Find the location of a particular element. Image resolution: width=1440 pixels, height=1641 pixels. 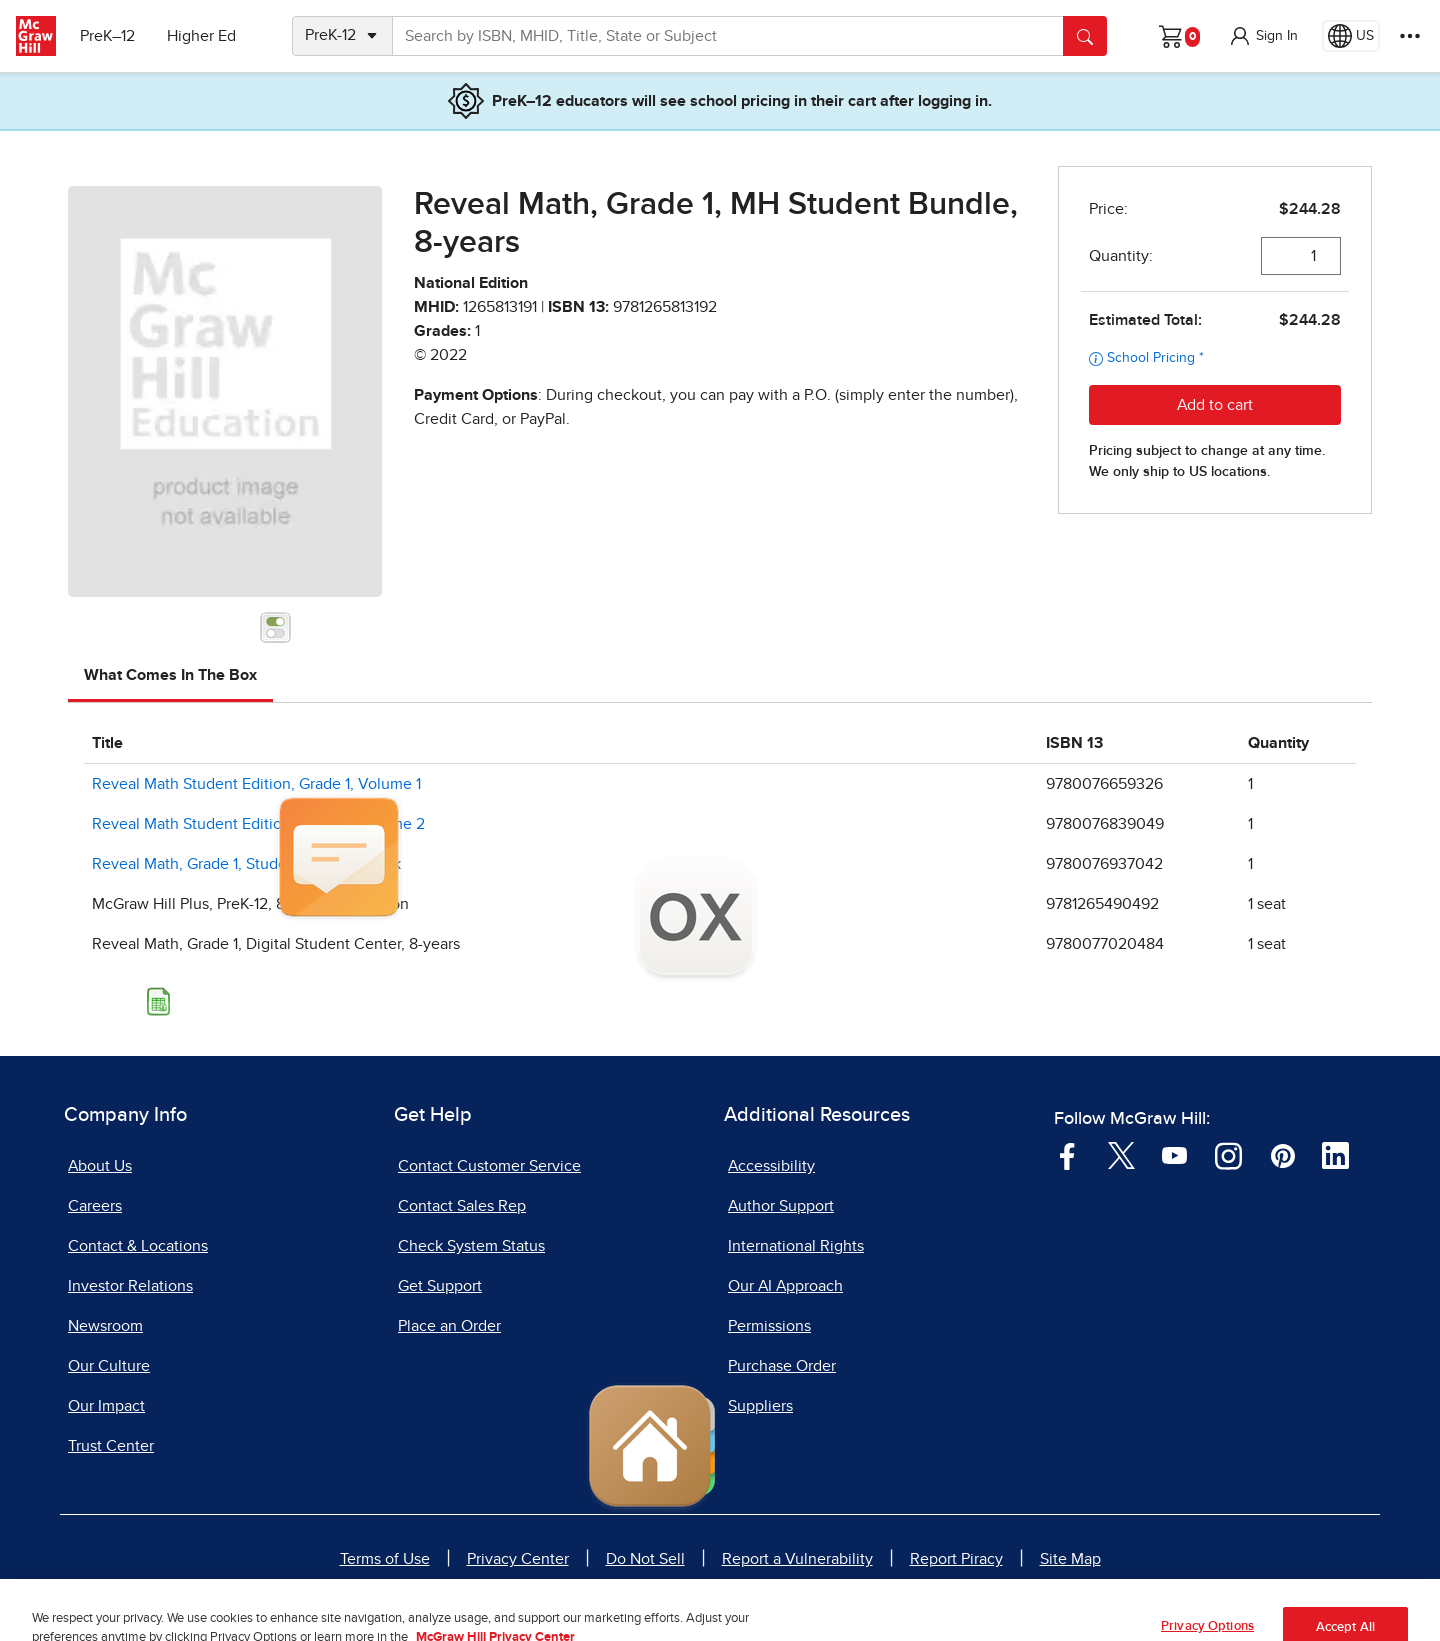

open an opendocument spreadsheet file is located at coordinates (158, 1001).